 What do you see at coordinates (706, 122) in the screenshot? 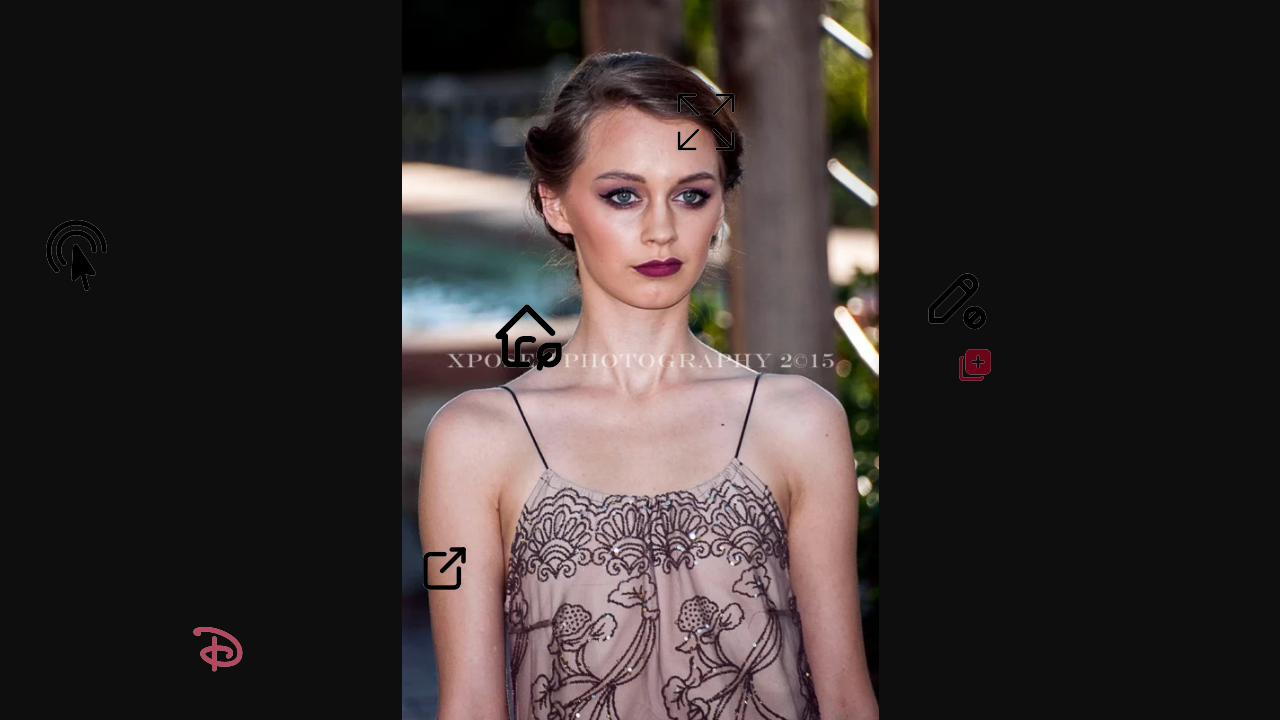
I see `expand to fullscreen mode` at bounding box center [706, 122].